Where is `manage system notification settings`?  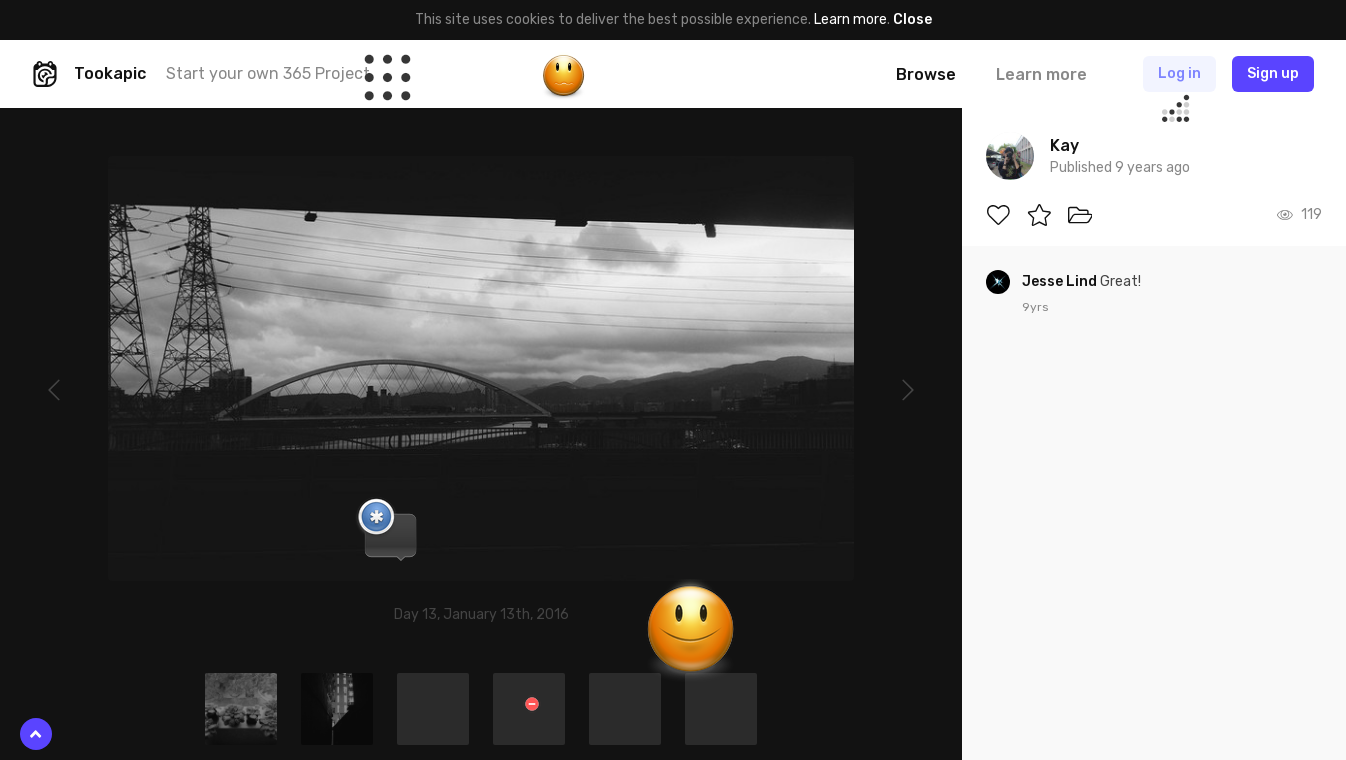
manage system notification settings is located at coordinates (388, 528).